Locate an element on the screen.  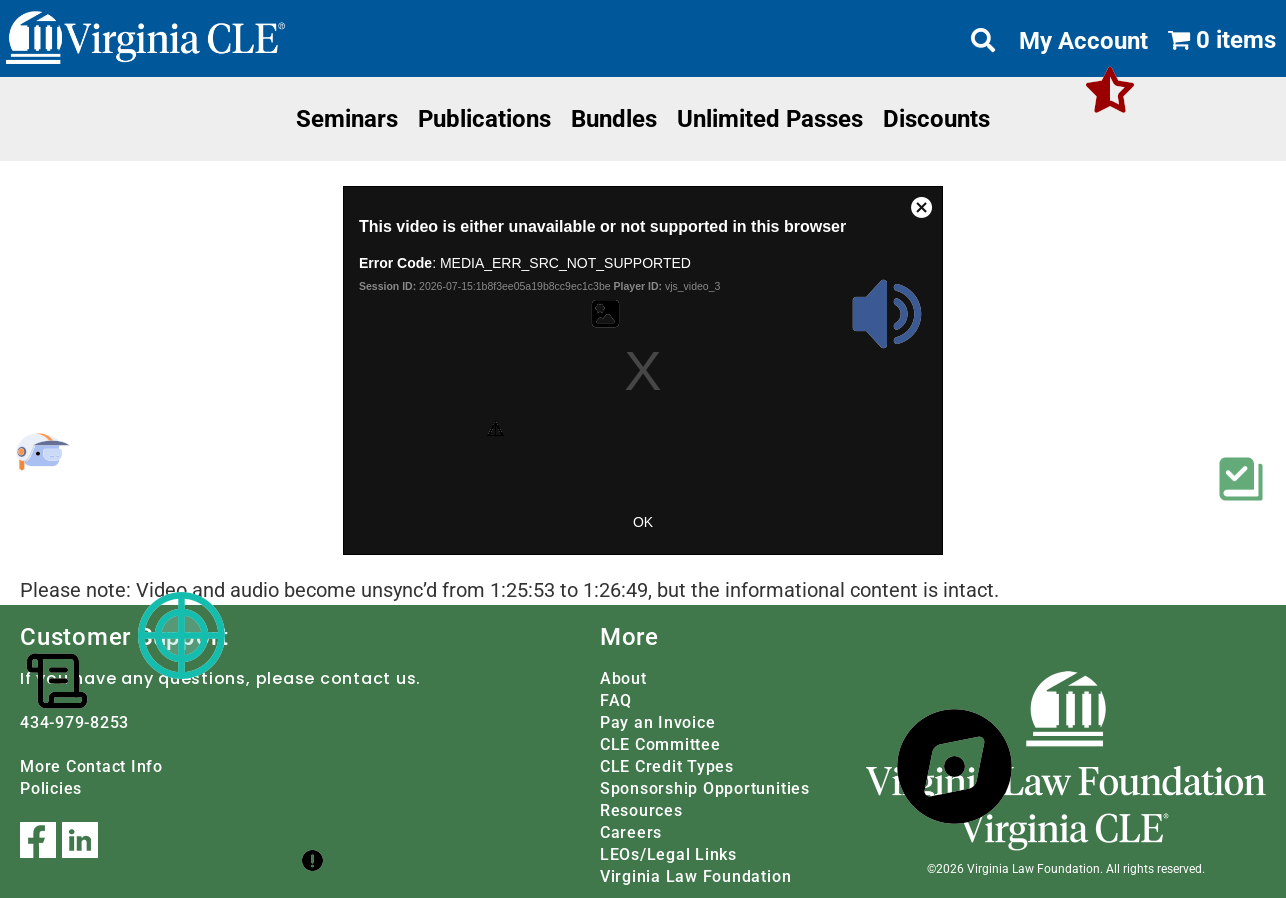
indicates an error or problem has occurred is located at coordinates (312, 860).